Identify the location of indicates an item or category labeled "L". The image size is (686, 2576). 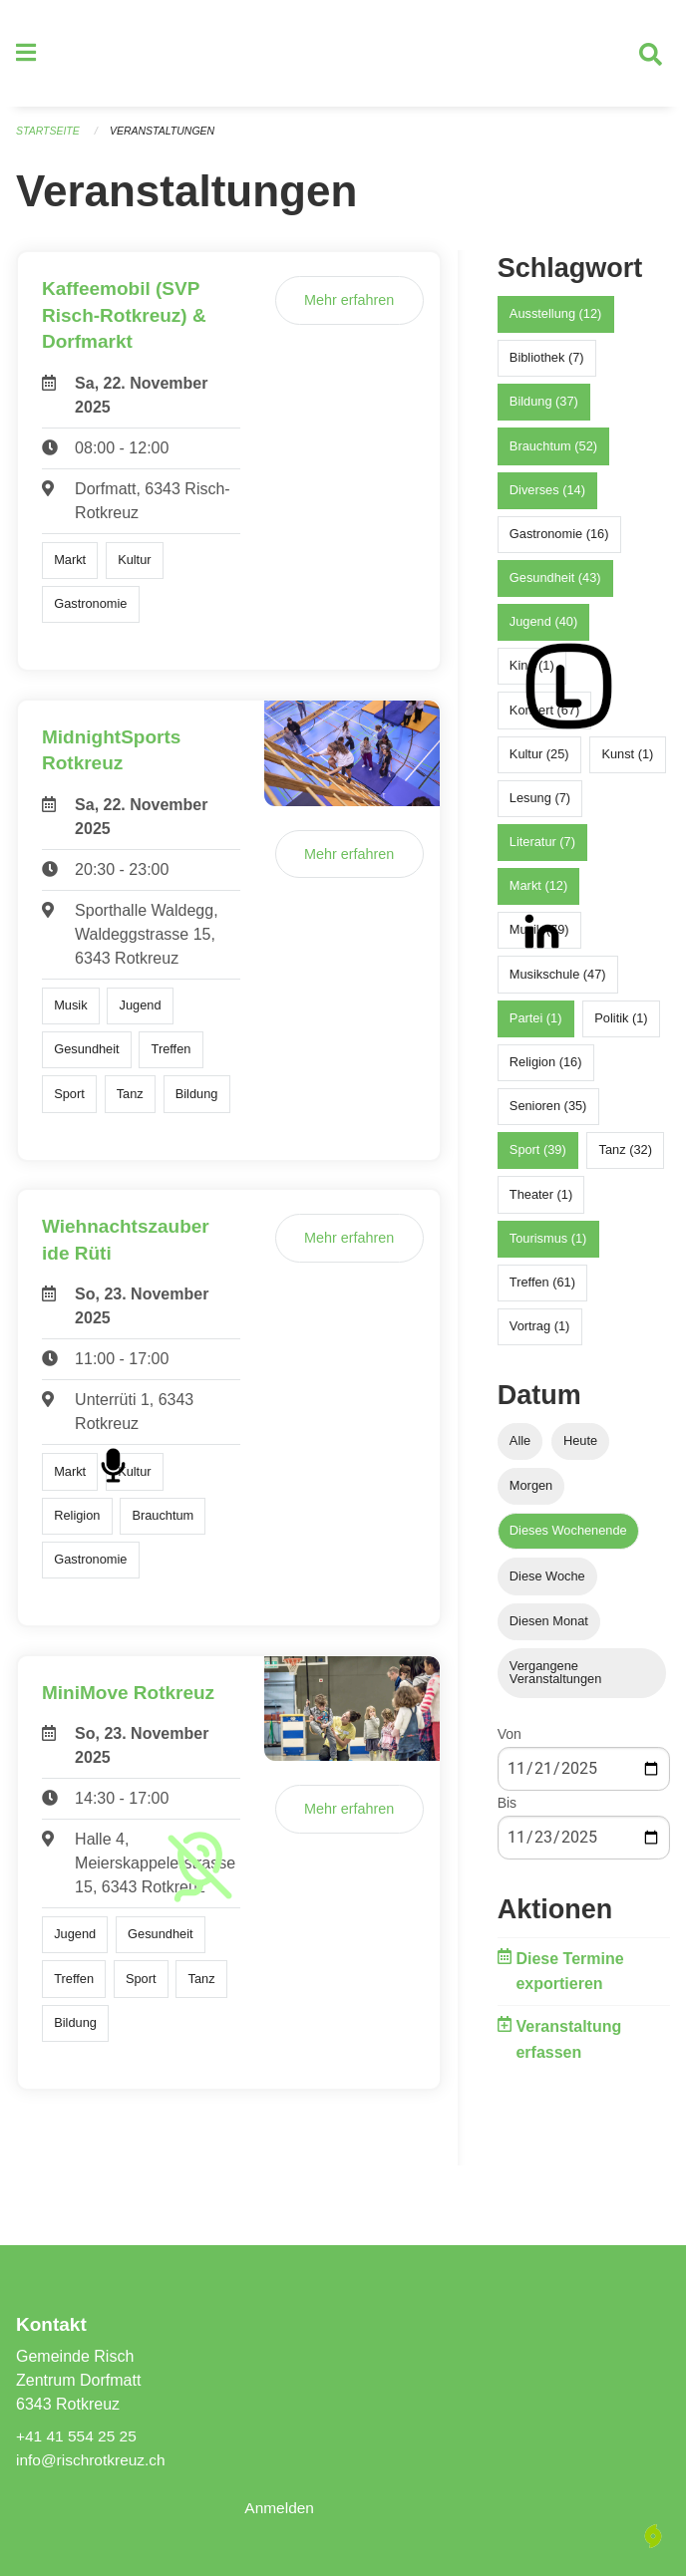
(568, 686).